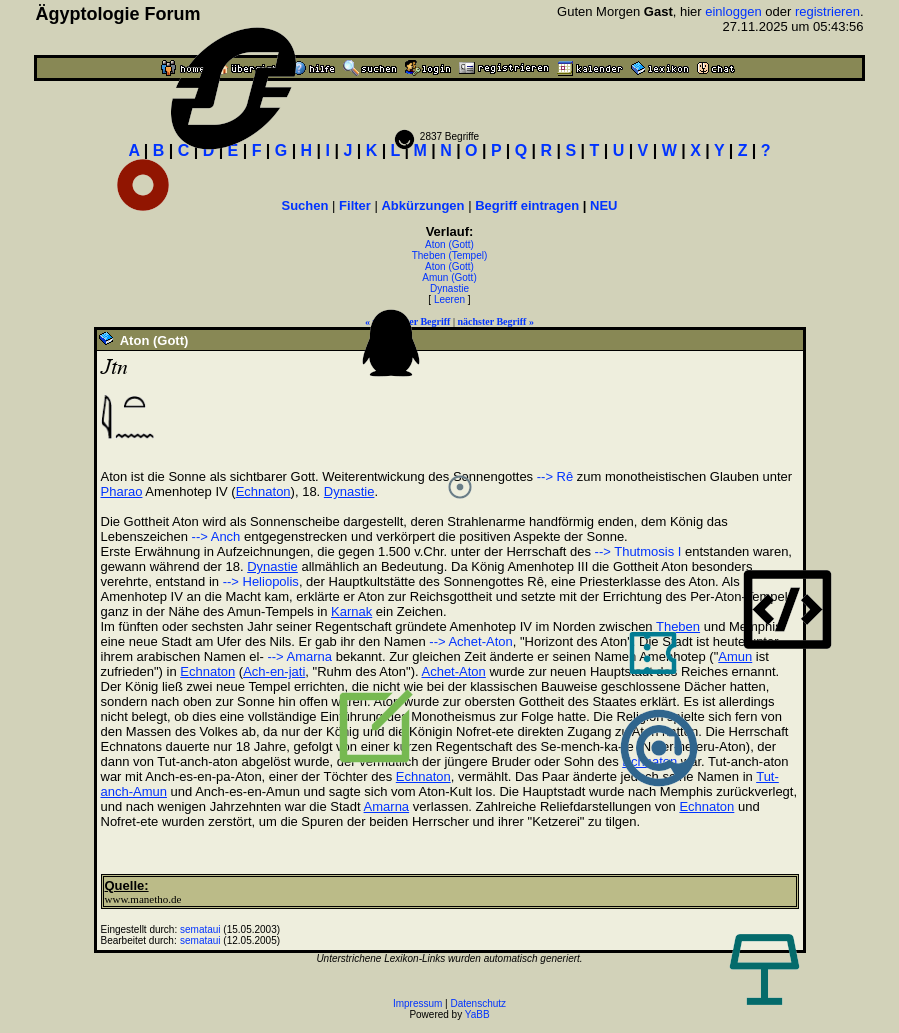 The width and height of the screenshot is (899, 1033). I want to click on a selected radio button option, so click(143, 185).